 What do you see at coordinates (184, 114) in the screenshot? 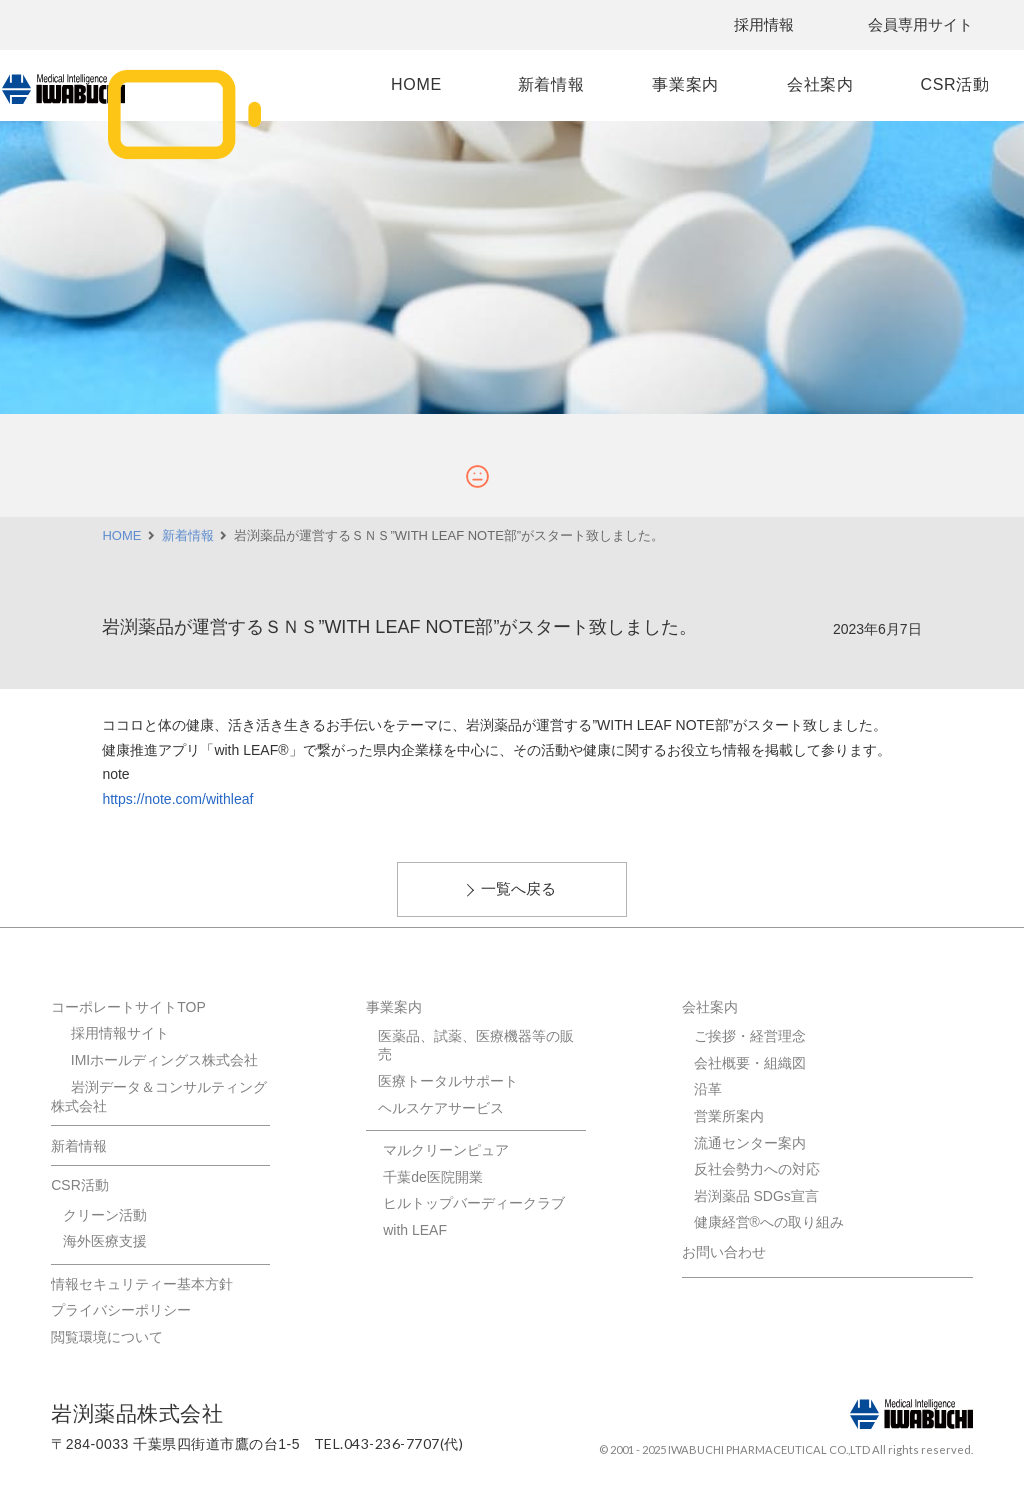
I see `indicates current battery level` at bounding box center [184, 114].